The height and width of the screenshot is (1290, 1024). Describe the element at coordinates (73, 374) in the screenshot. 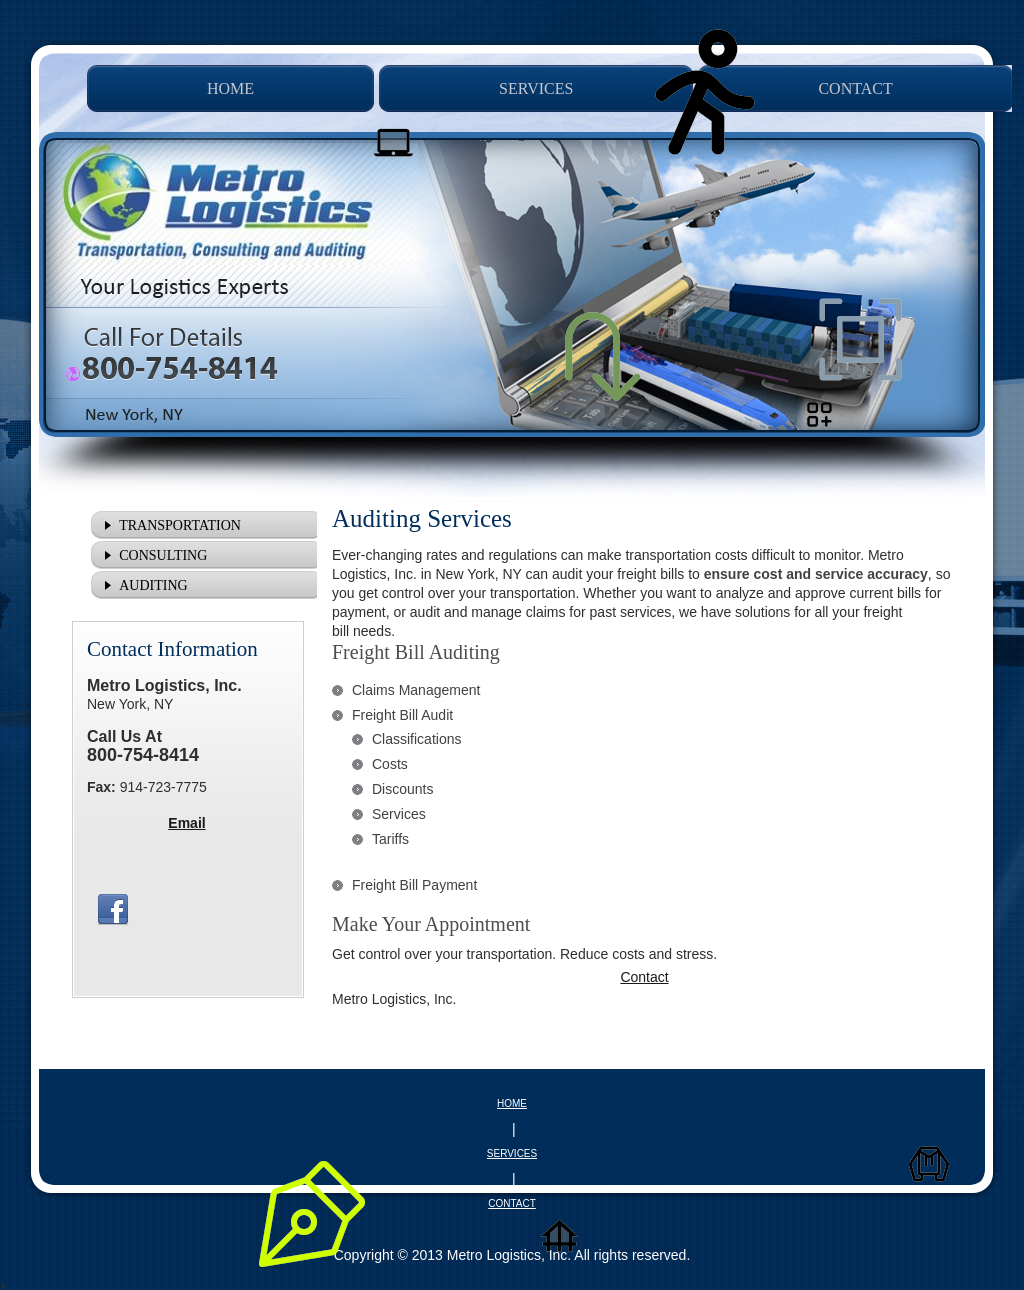

I see `access volleyball or beach sports content` at that location.